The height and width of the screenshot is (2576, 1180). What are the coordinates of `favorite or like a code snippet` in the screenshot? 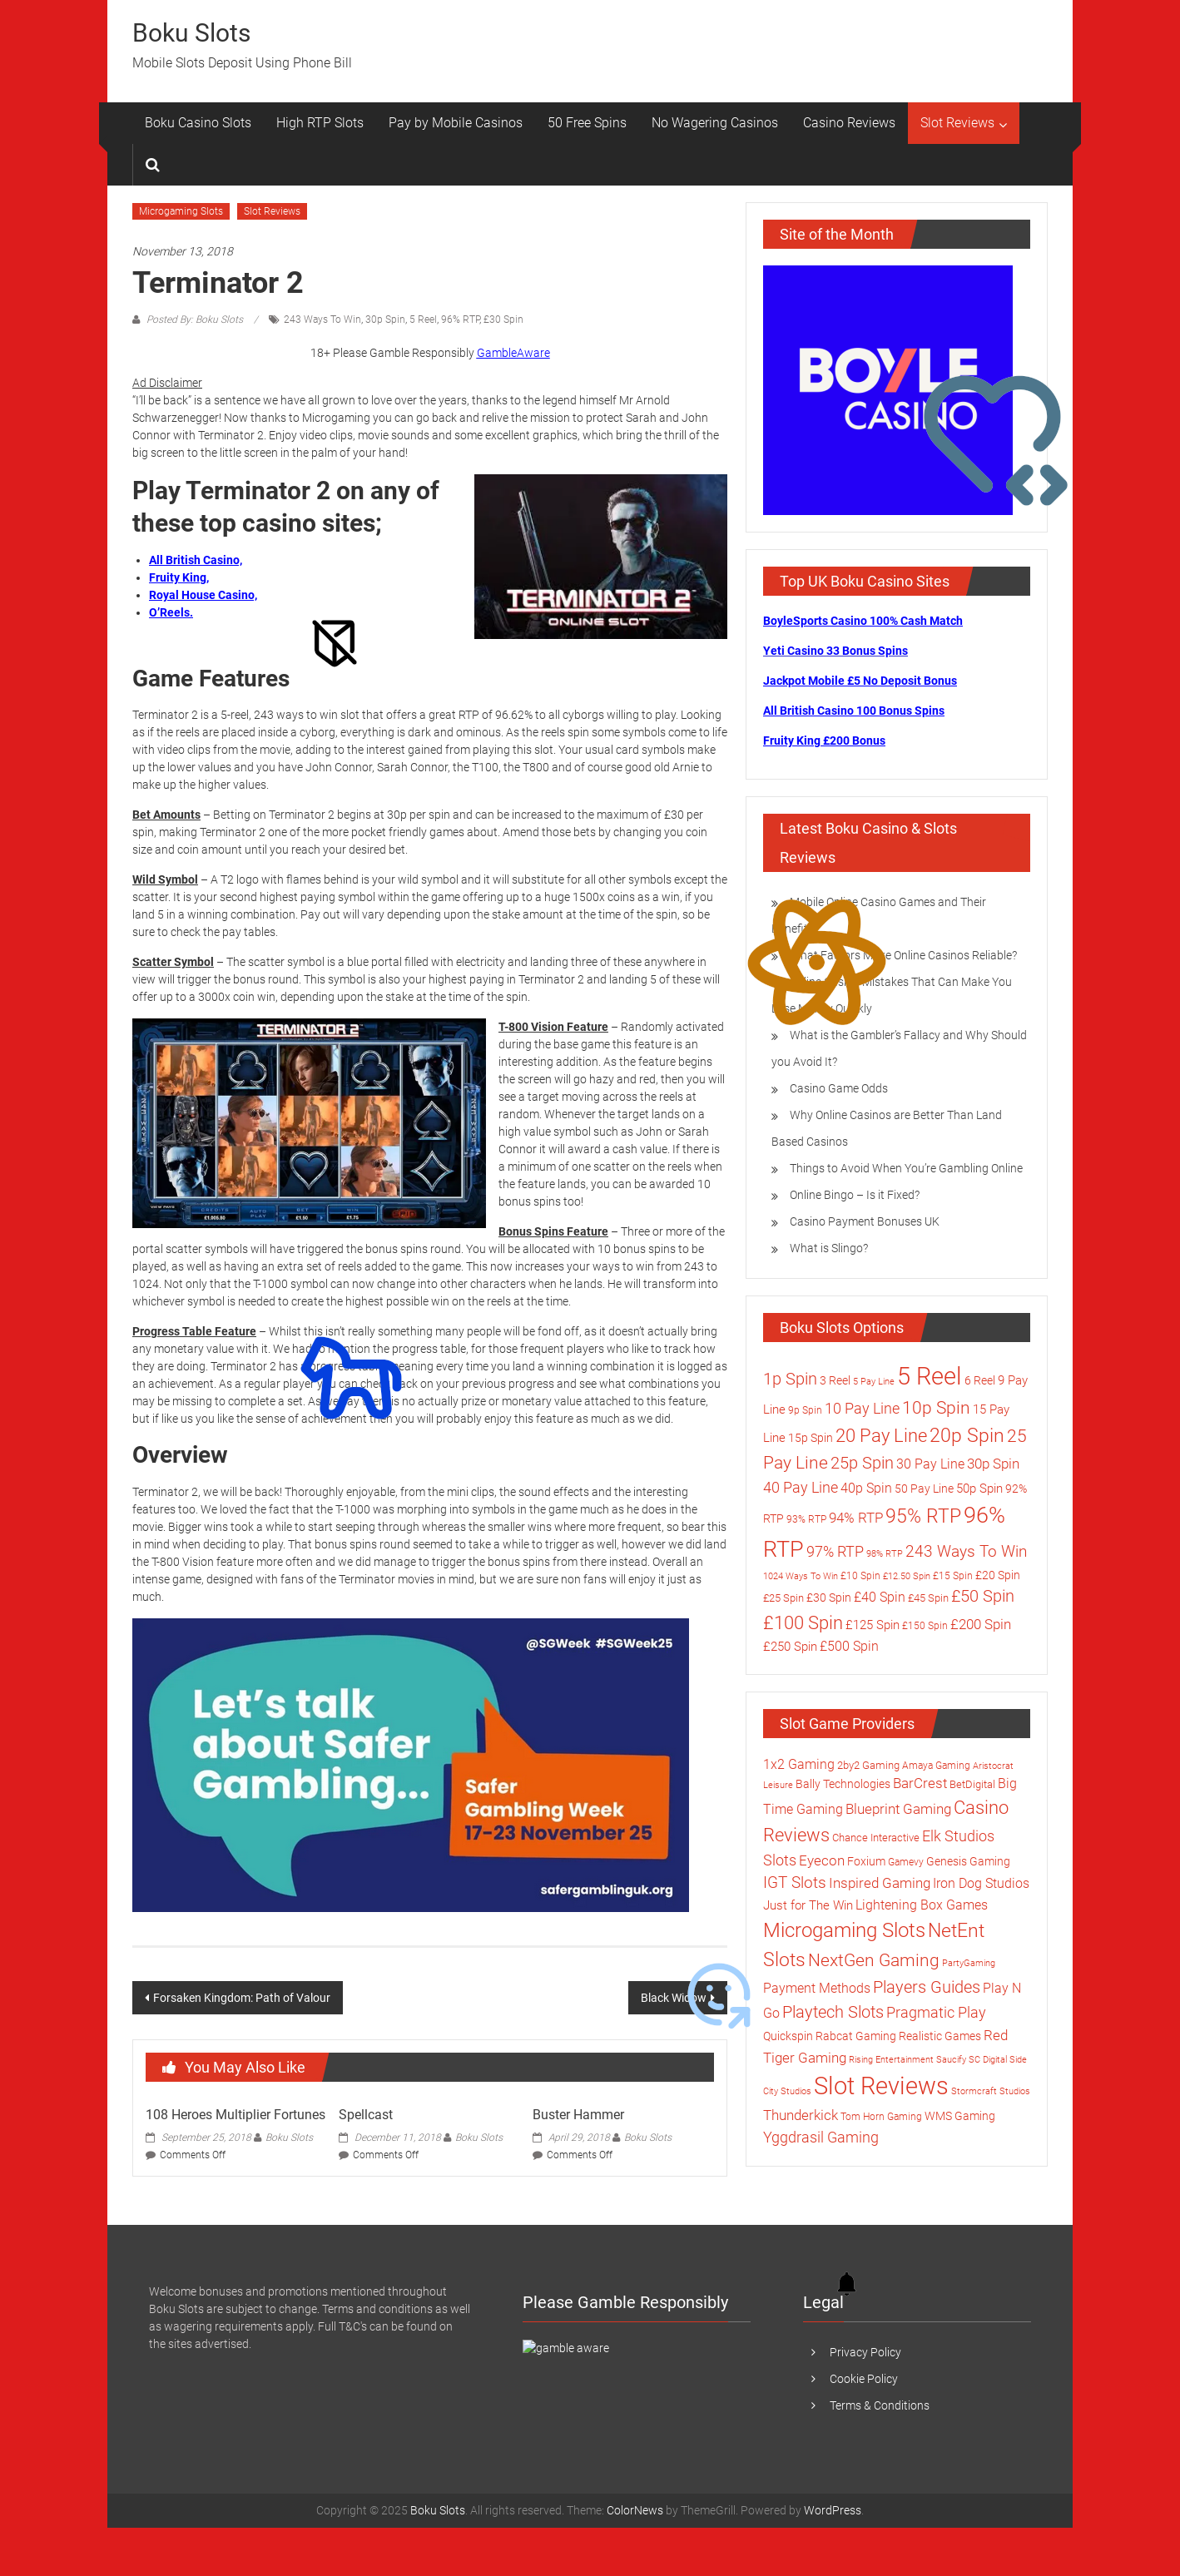 It's located at (992, 437).